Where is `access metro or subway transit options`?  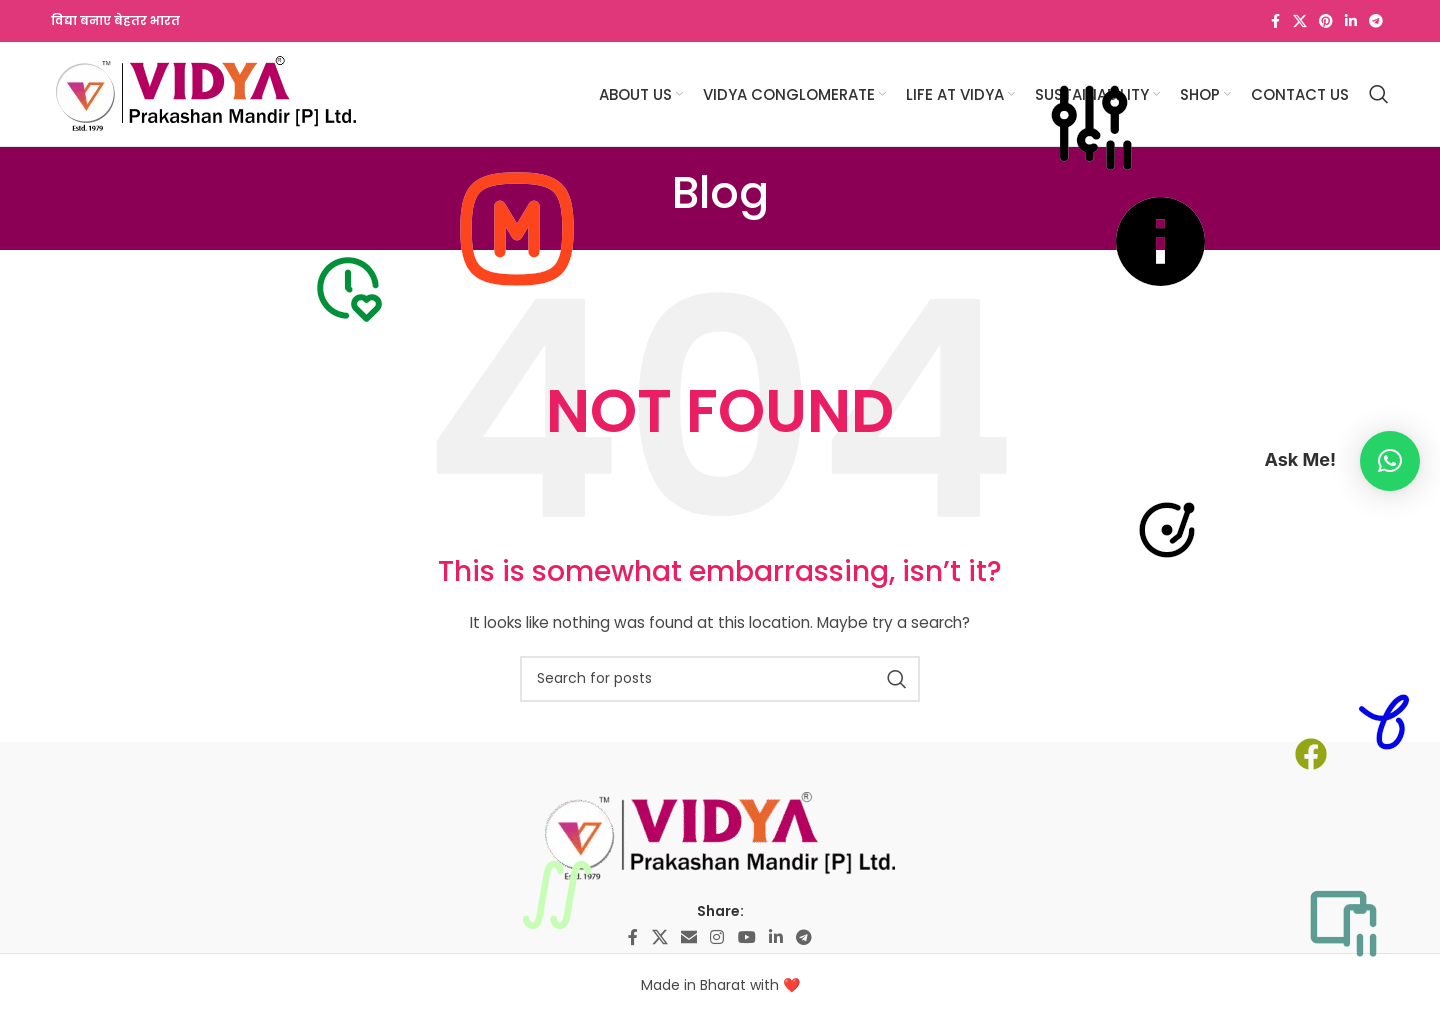 access metro or subway transit options is located at coordinates (517, 229).